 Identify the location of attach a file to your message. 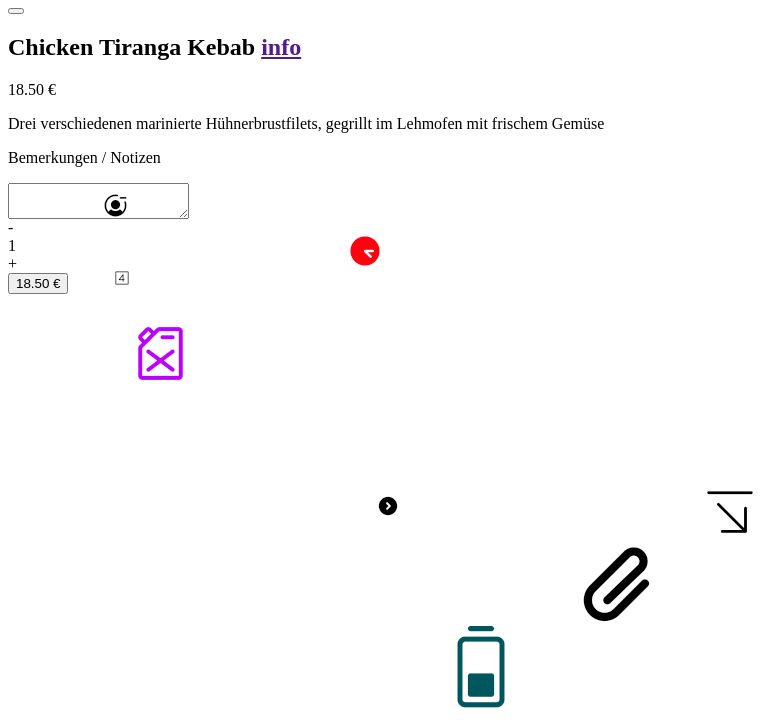
(618, 583).